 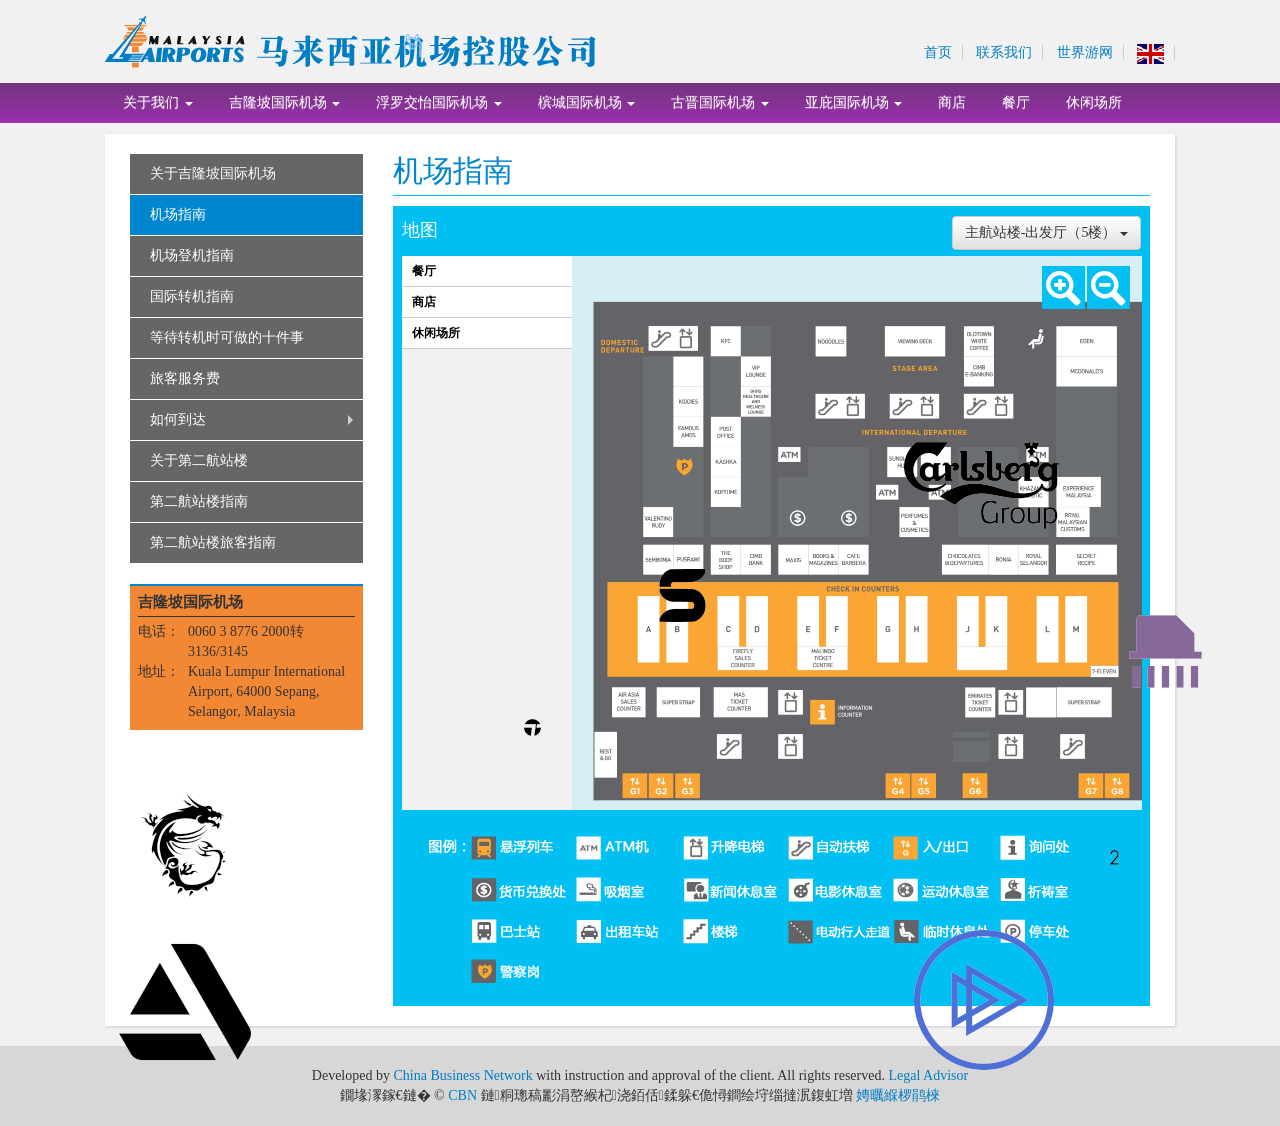 I want to click on permanently delete or shred a document, so click(x=1165, y=651).